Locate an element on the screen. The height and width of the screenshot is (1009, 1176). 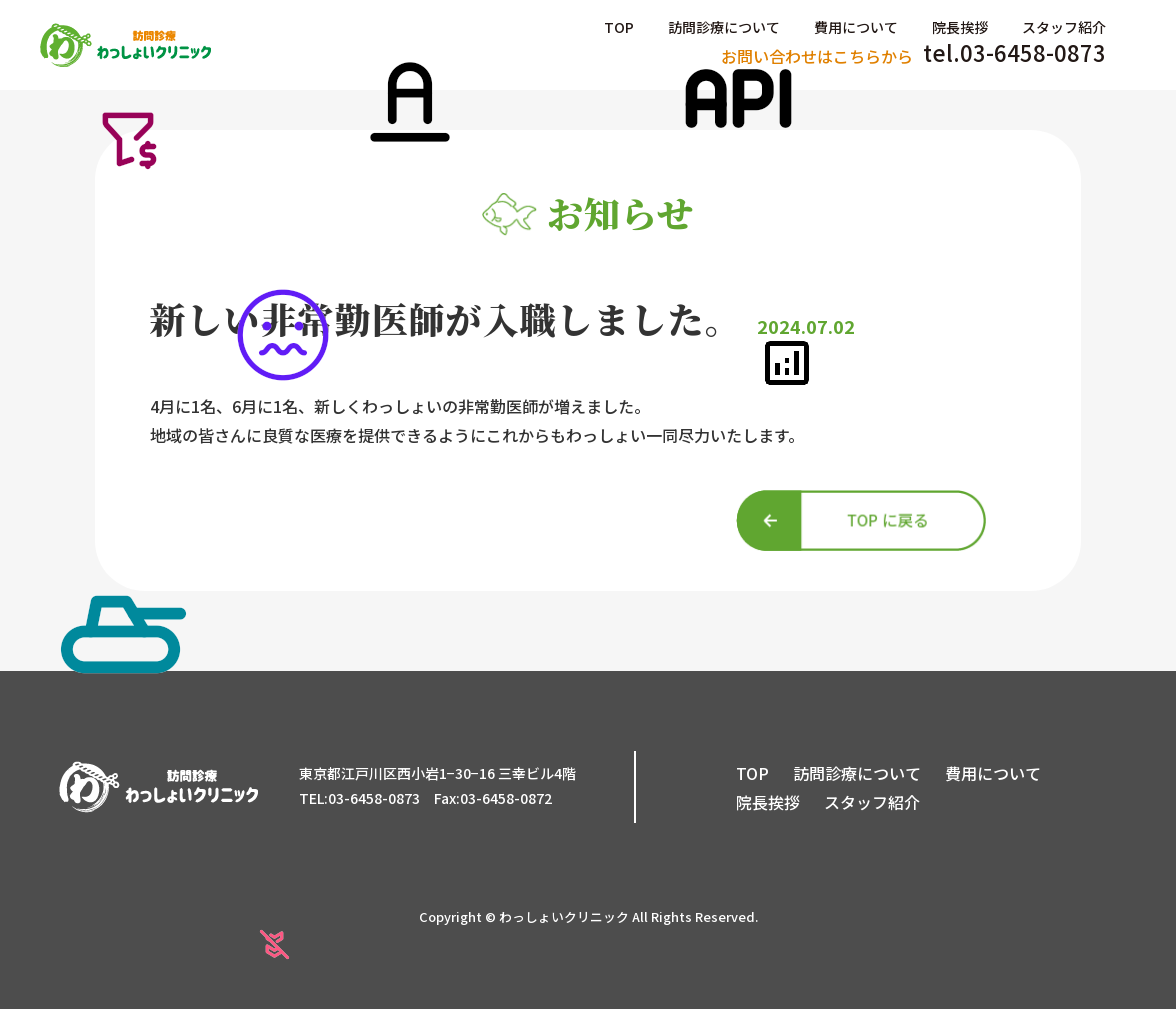
filter results by price or cost is located at coordinates (128, 138).